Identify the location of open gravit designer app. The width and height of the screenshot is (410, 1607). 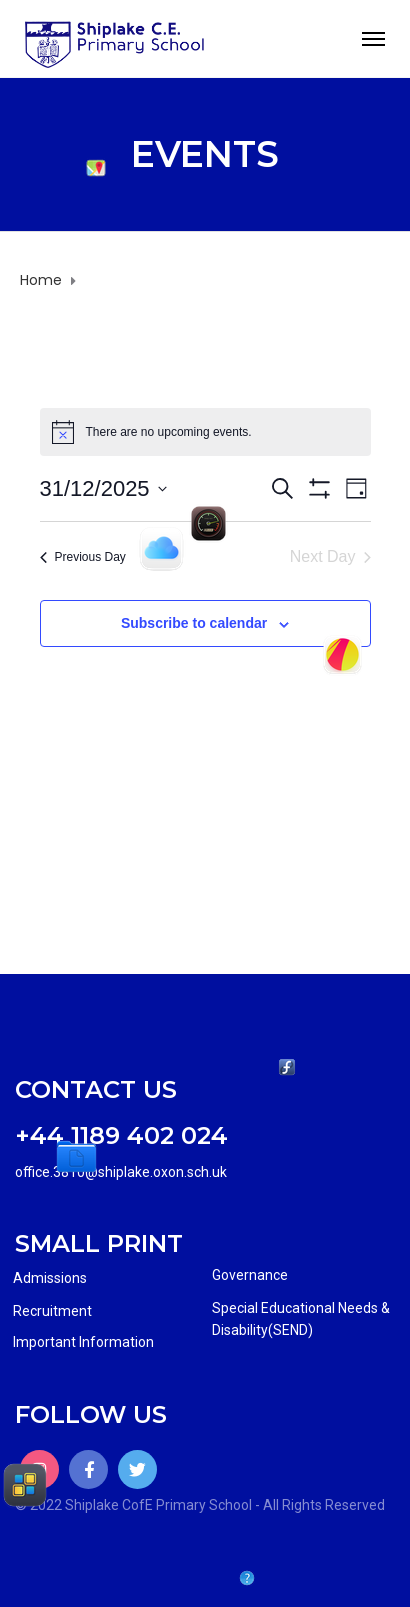
(342, 654).